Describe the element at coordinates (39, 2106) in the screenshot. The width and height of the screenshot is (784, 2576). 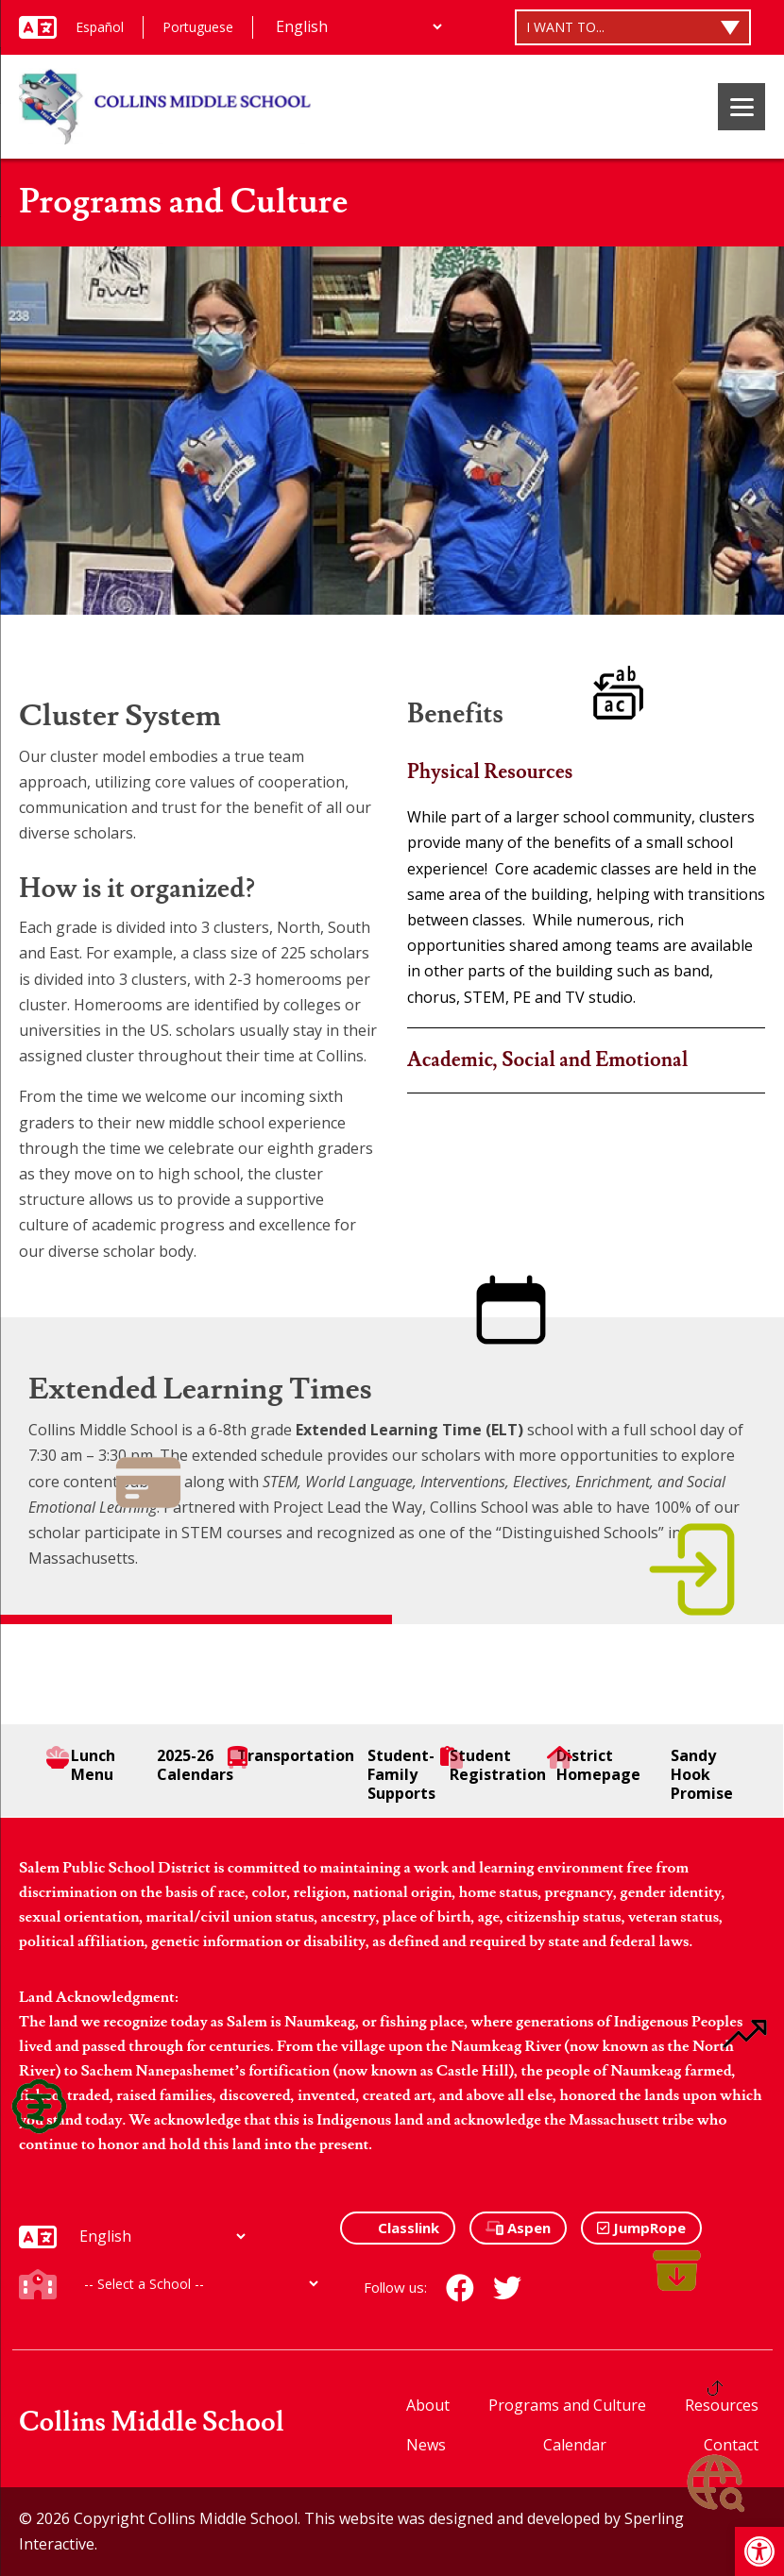
I see `view Indian rupee pricing or payment` at that location.